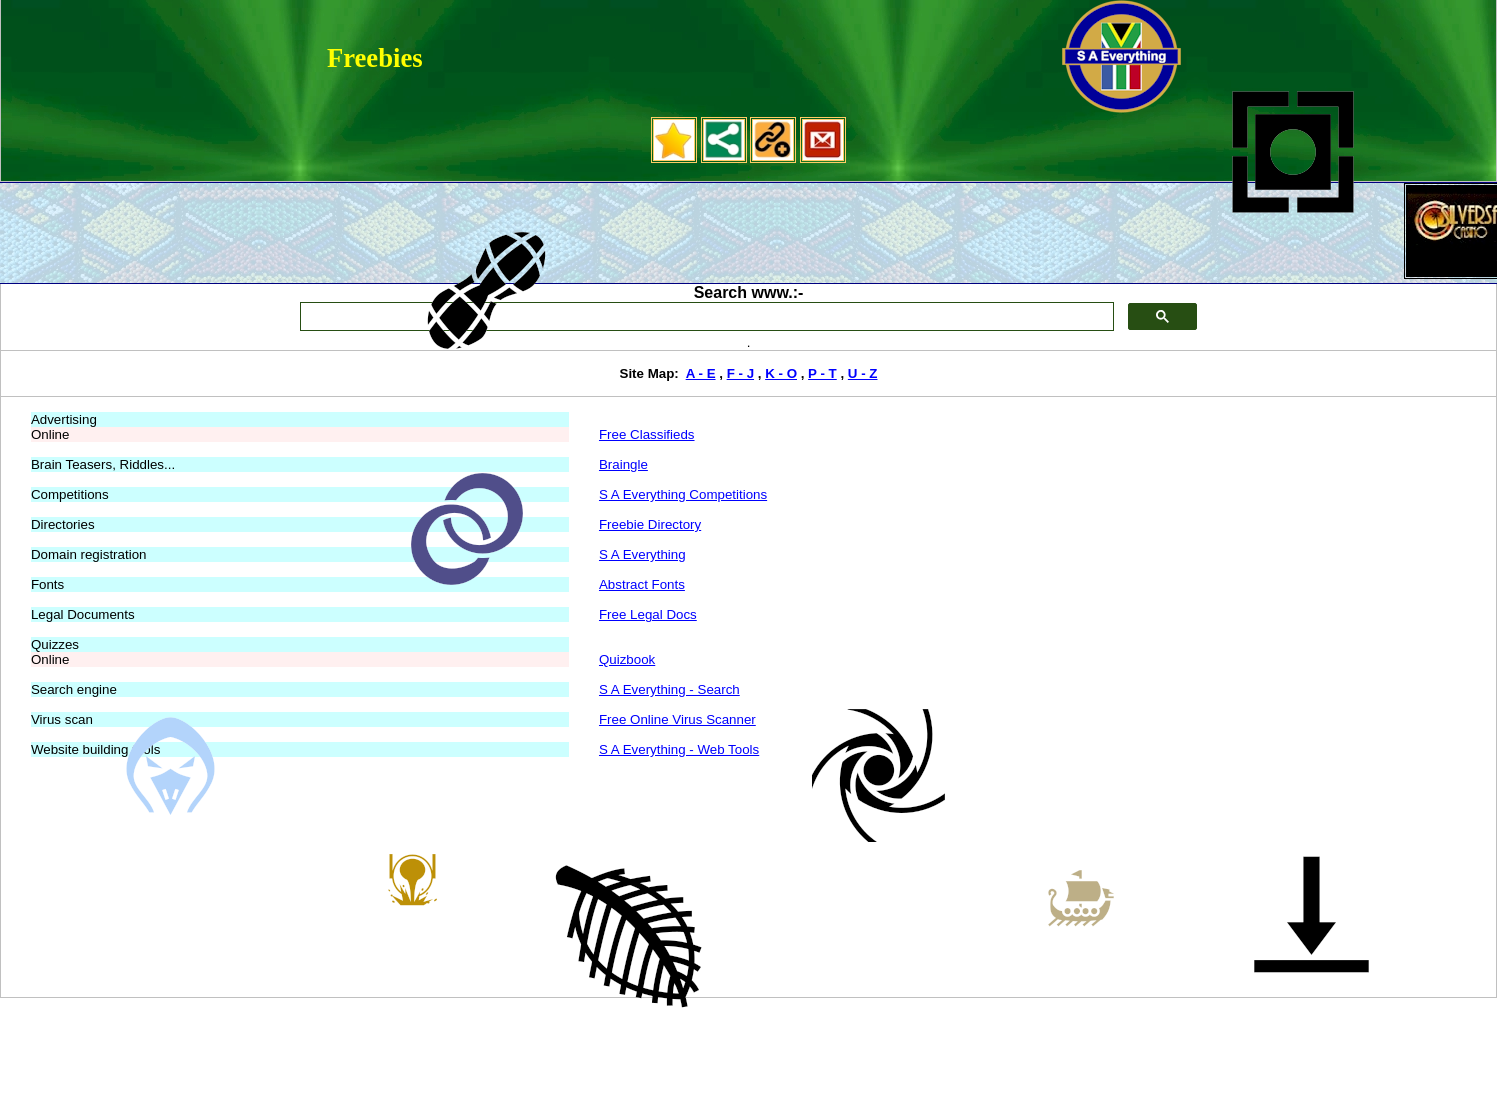 Image resolution: width=1497 pixels, height=1096 pixels. I want to click on select kenku character race, so click(170, 766).